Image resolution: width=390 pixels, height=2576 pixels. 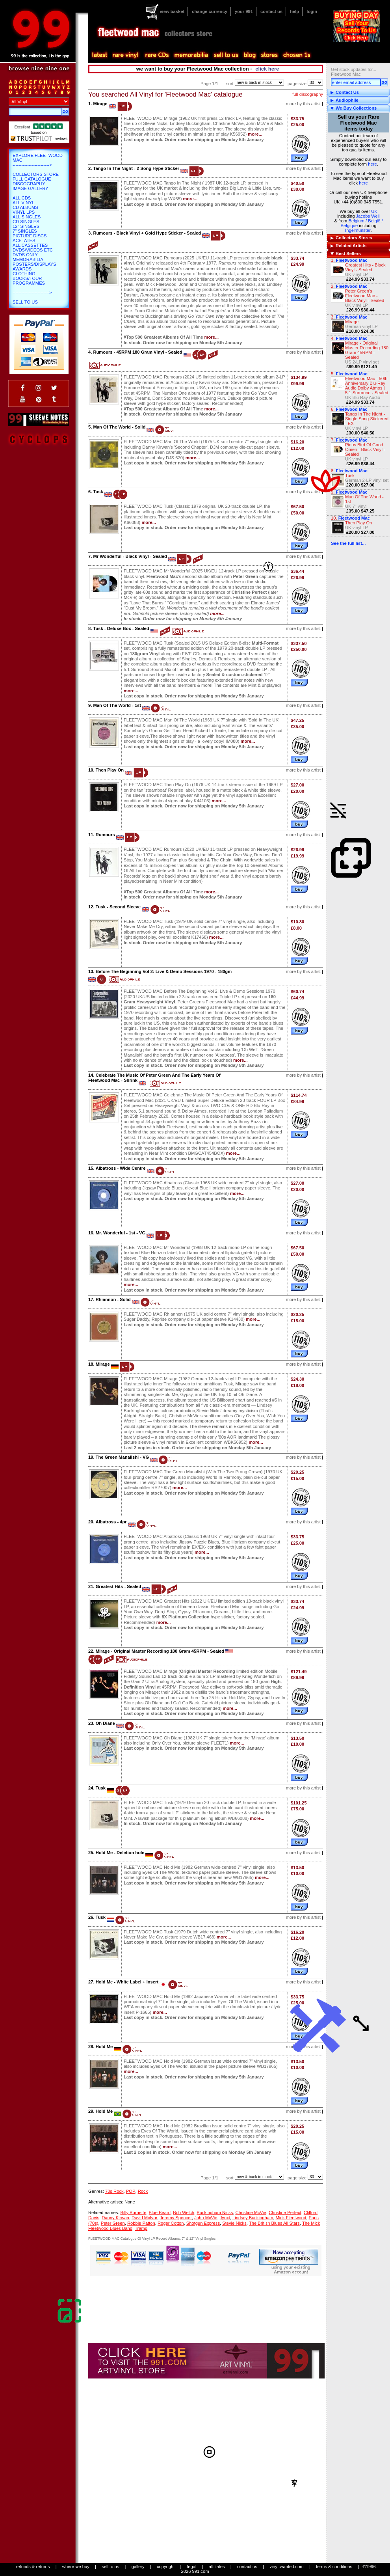 What do you see at coordinates (268, 567) in the screenshot?
I see `indicates a pending or in-progress status for item Y` at bounding box center [268, 567].